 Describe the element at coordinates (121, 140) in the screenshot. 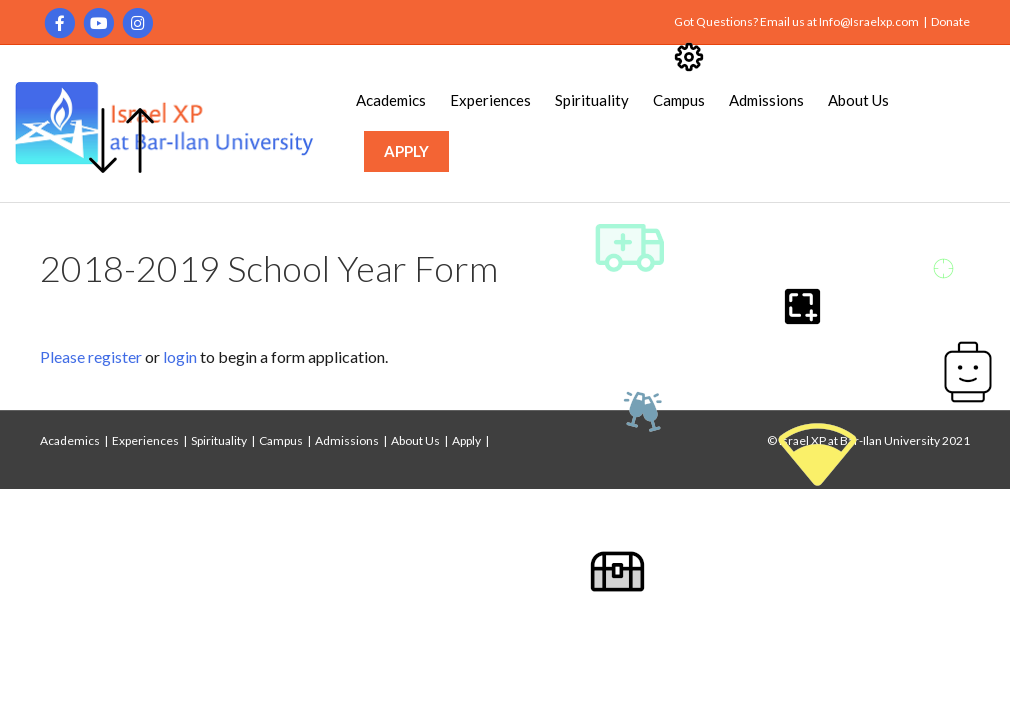

I see `sort items in ascending or descending order` at that location.